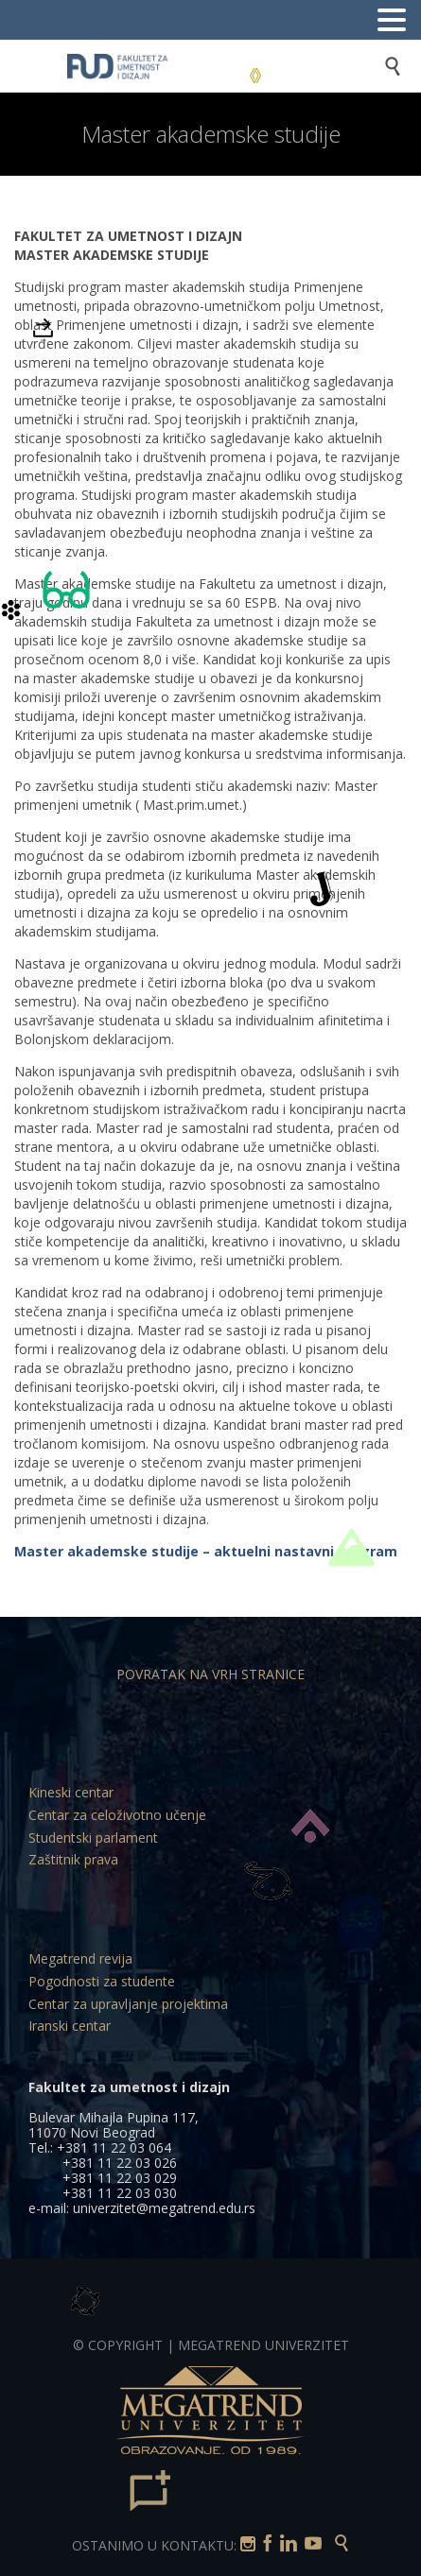  What do you see at coordinates (351, 1547) in the screenshot?
I see `snowpack javascript build tool logo` at bounding box center [351, 1547].